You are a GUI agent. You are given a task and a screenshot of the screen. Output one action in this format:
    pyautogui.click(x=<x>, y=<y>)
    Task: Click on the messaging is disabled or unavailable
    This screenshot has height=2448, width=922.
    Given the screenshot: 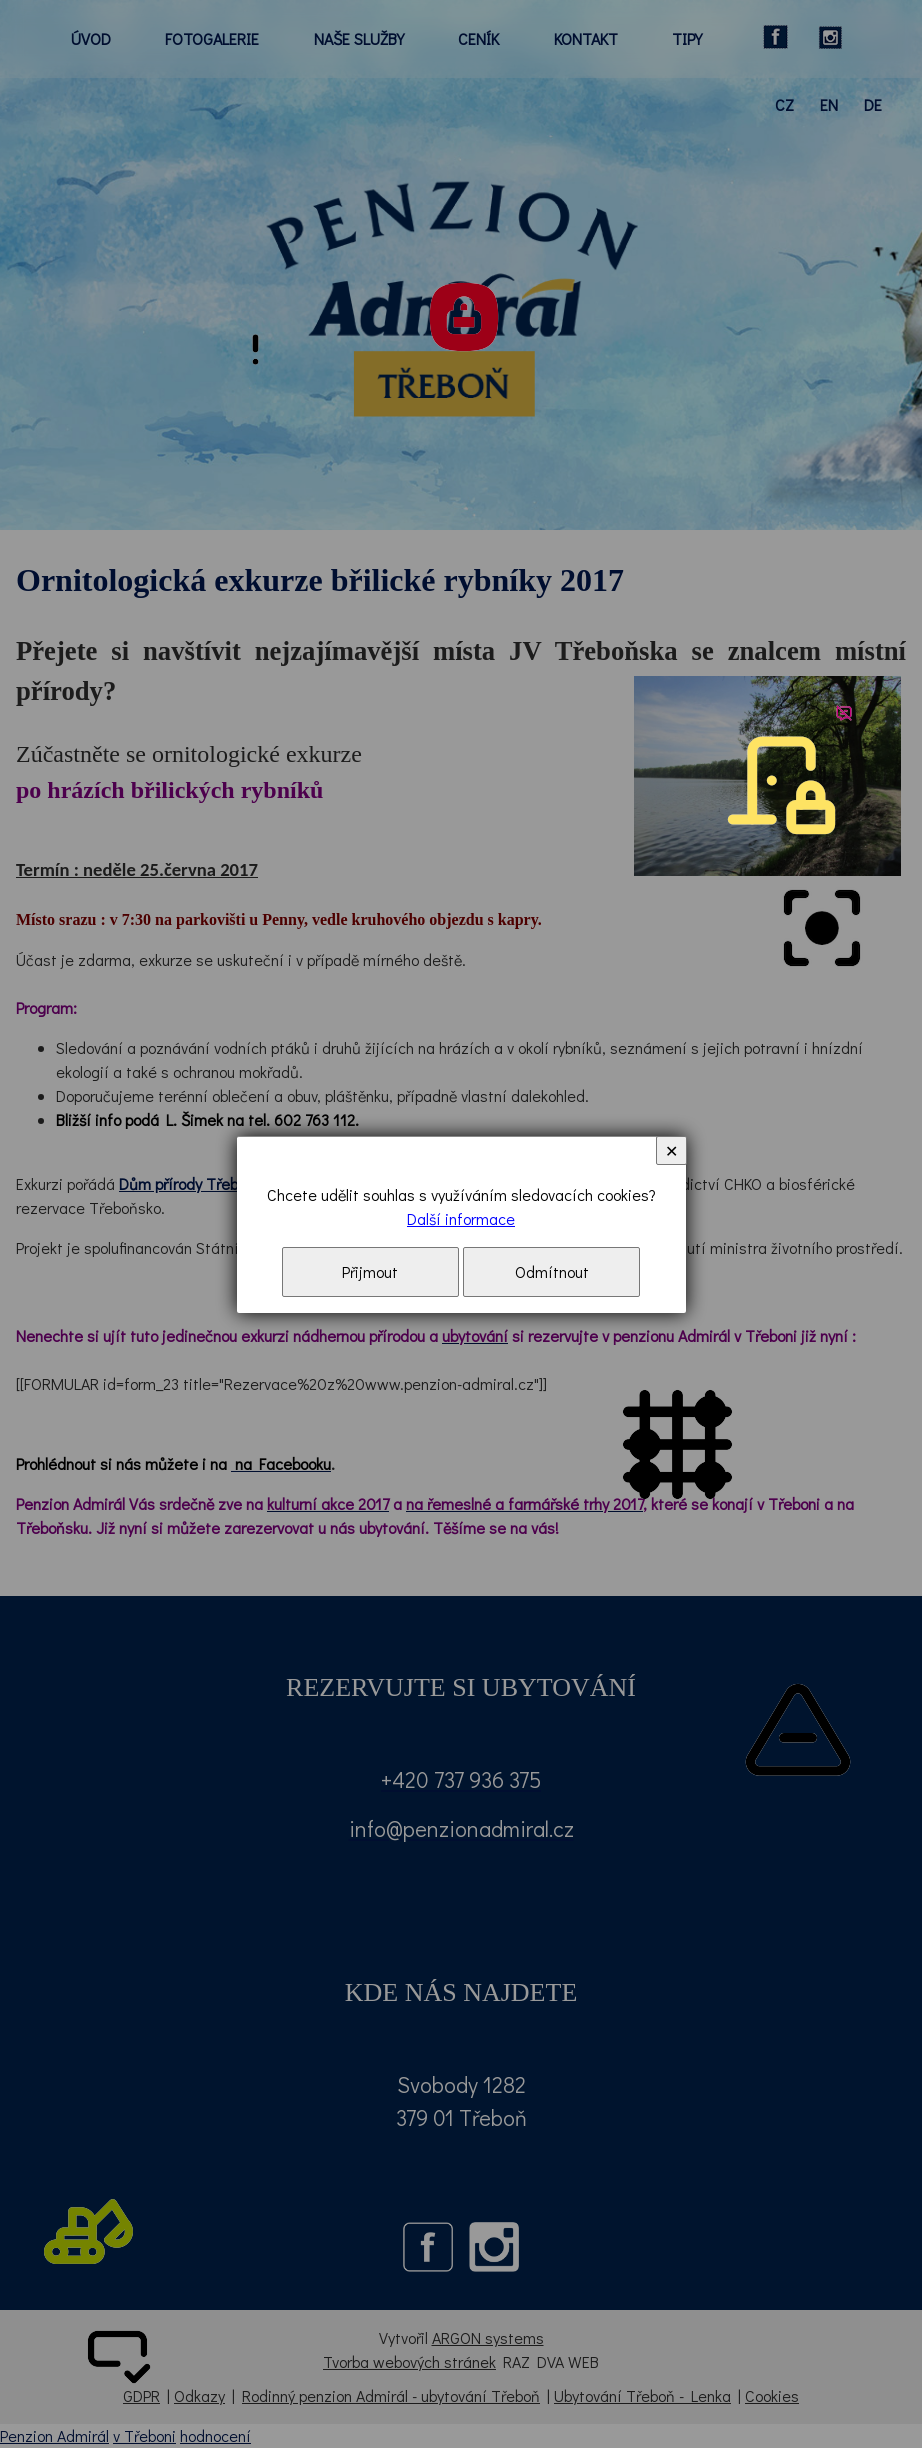 What is the action you would take?
    pyautogui.click(x=844, y=713)
    